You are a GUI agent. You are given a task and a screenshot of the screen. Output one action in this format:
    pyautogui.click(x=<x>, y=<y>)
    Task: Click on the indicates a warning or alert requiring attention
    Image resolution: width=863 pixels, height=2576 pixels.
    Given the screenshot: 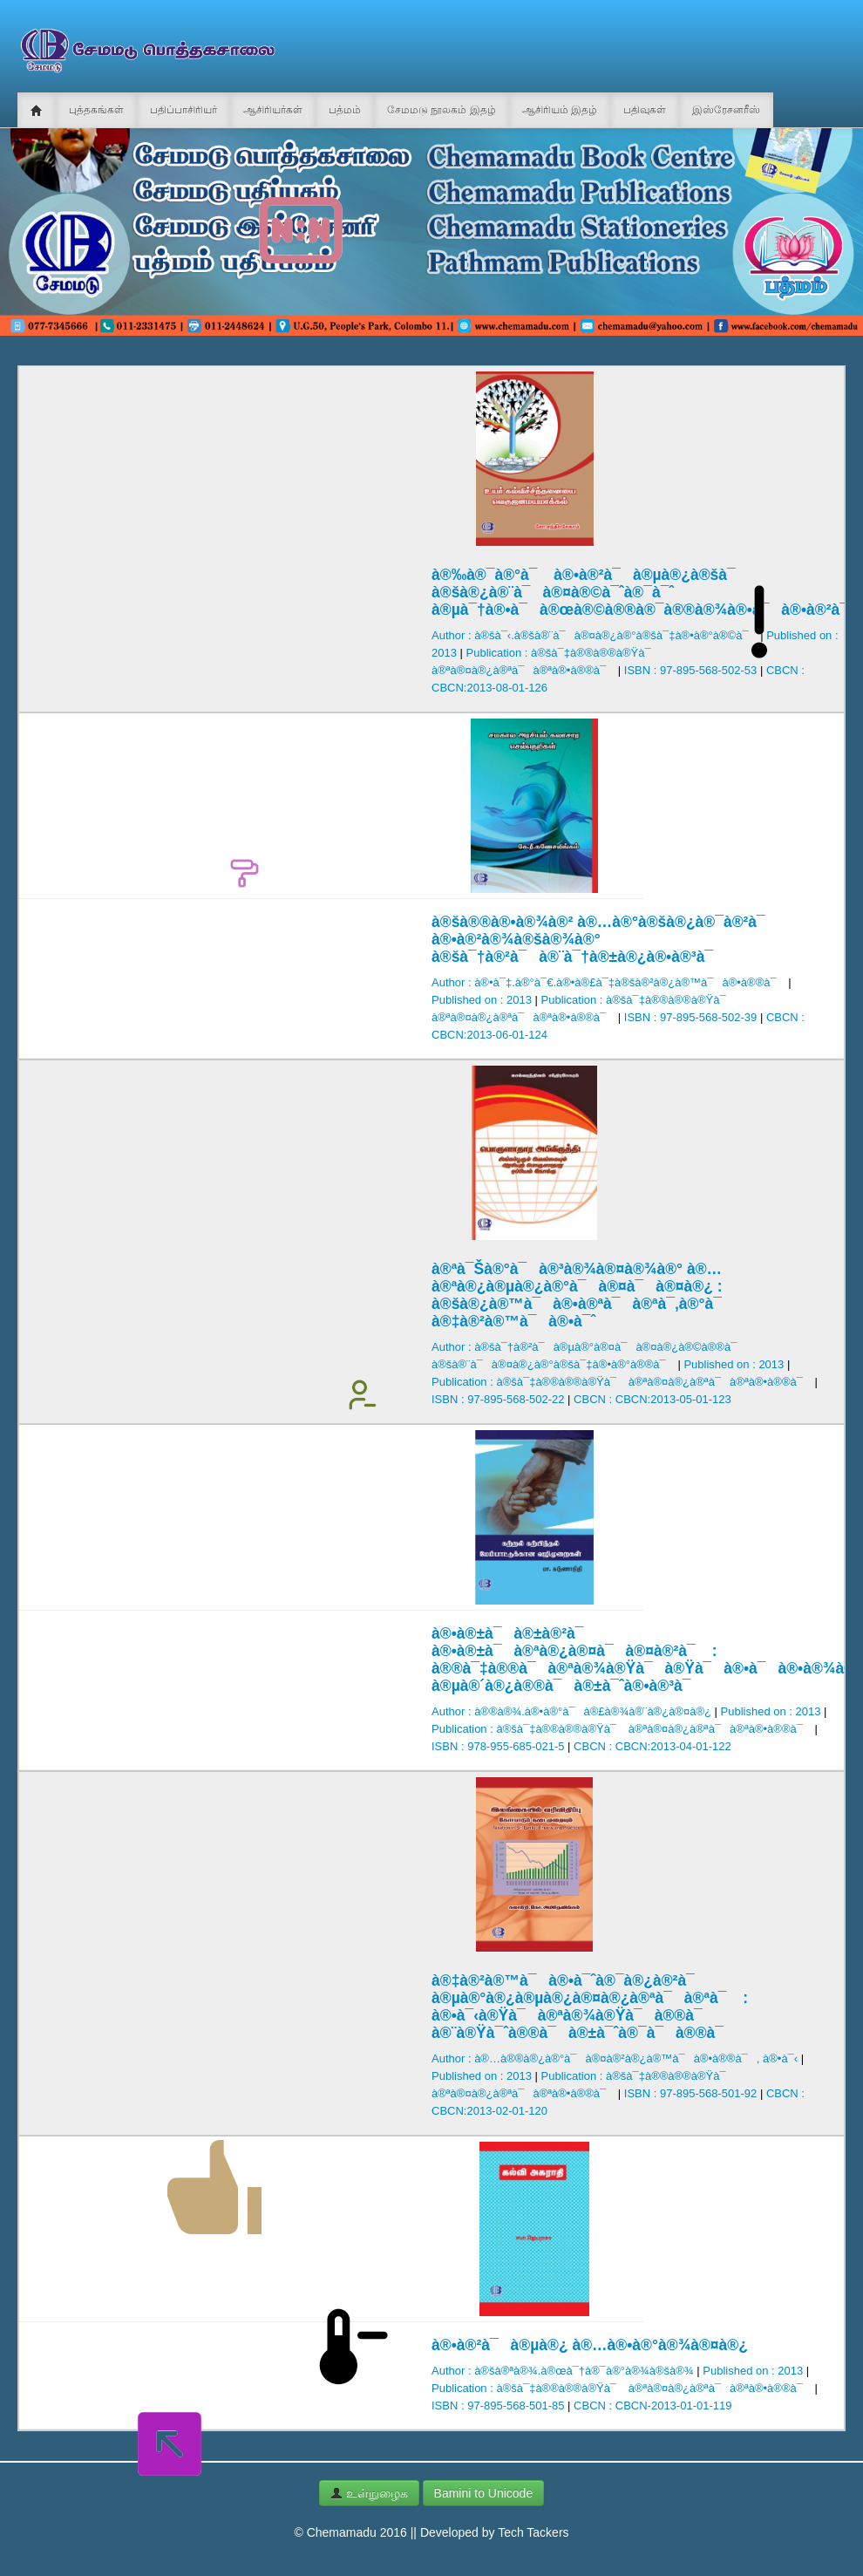 What is the action you would take?
    pyautogui.click(x=759, y=622)
    